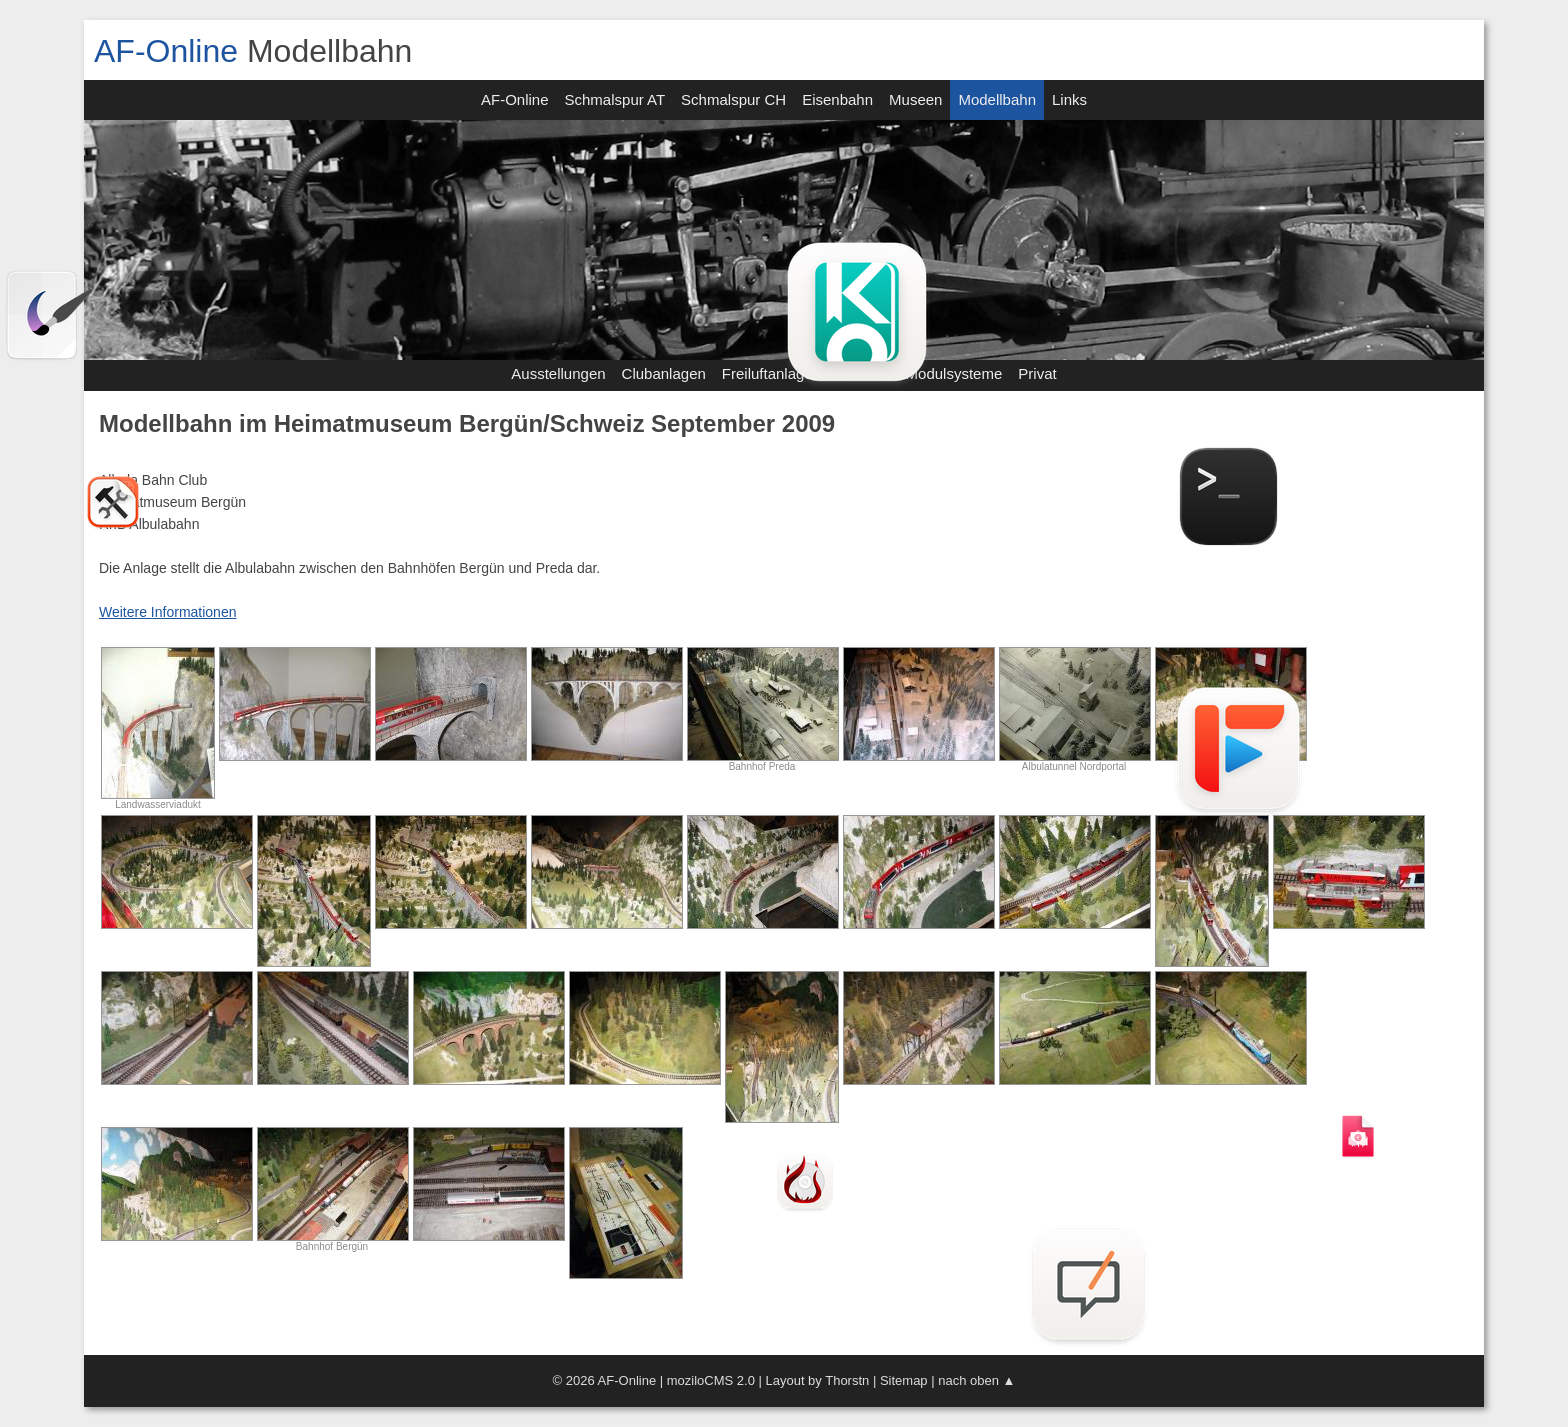 Image resolution: width=1568 pixels, height=1427 pixels. I want to click on create a new application or software project, so click(50, 315).